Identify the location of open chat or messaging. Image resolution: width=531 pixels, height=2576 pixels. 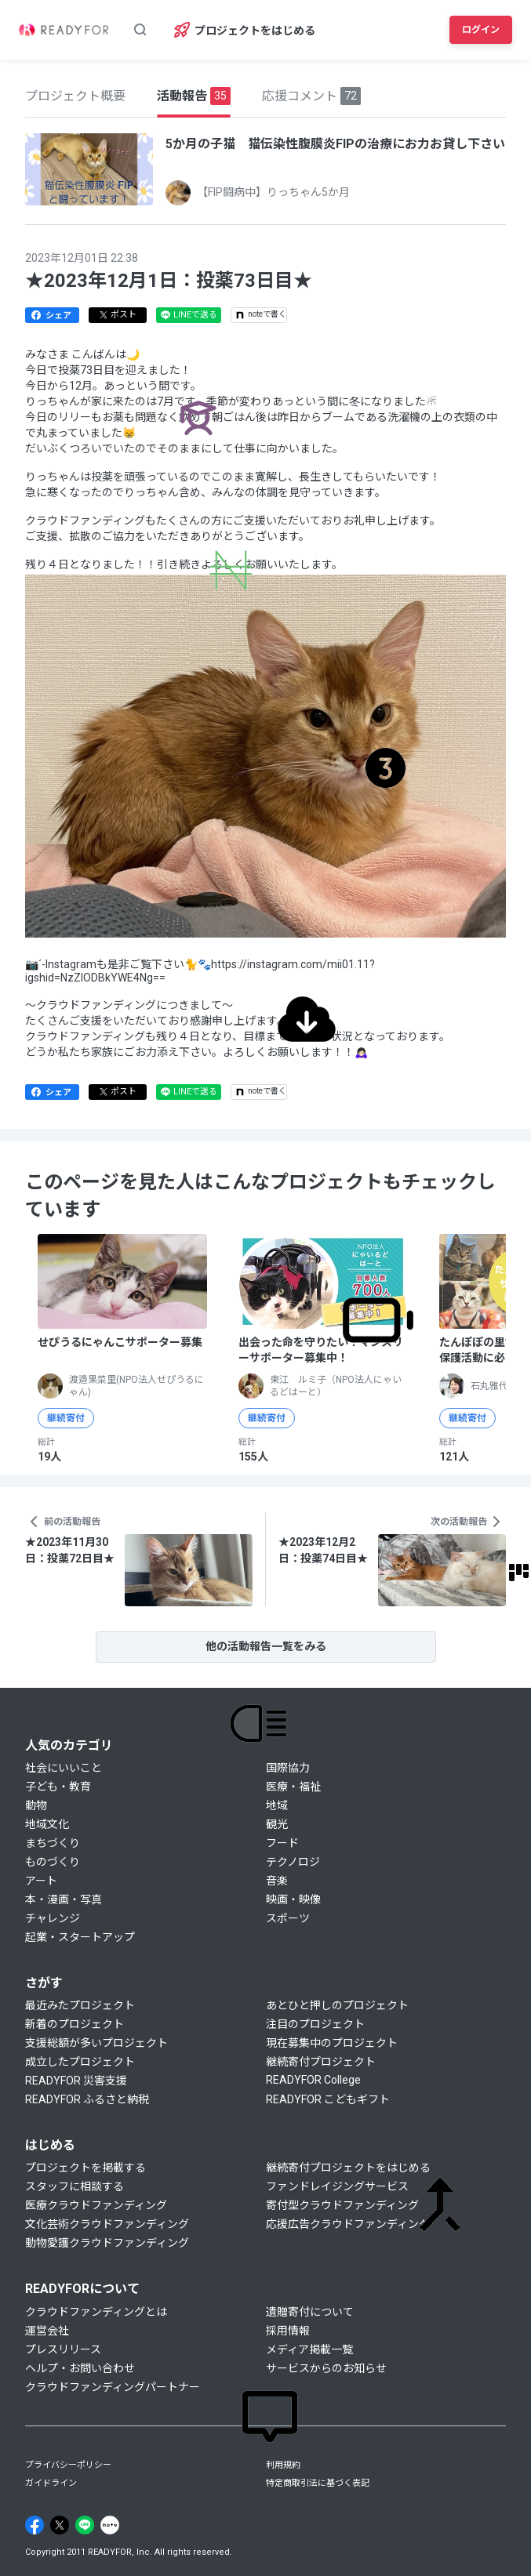
(270, 2415).